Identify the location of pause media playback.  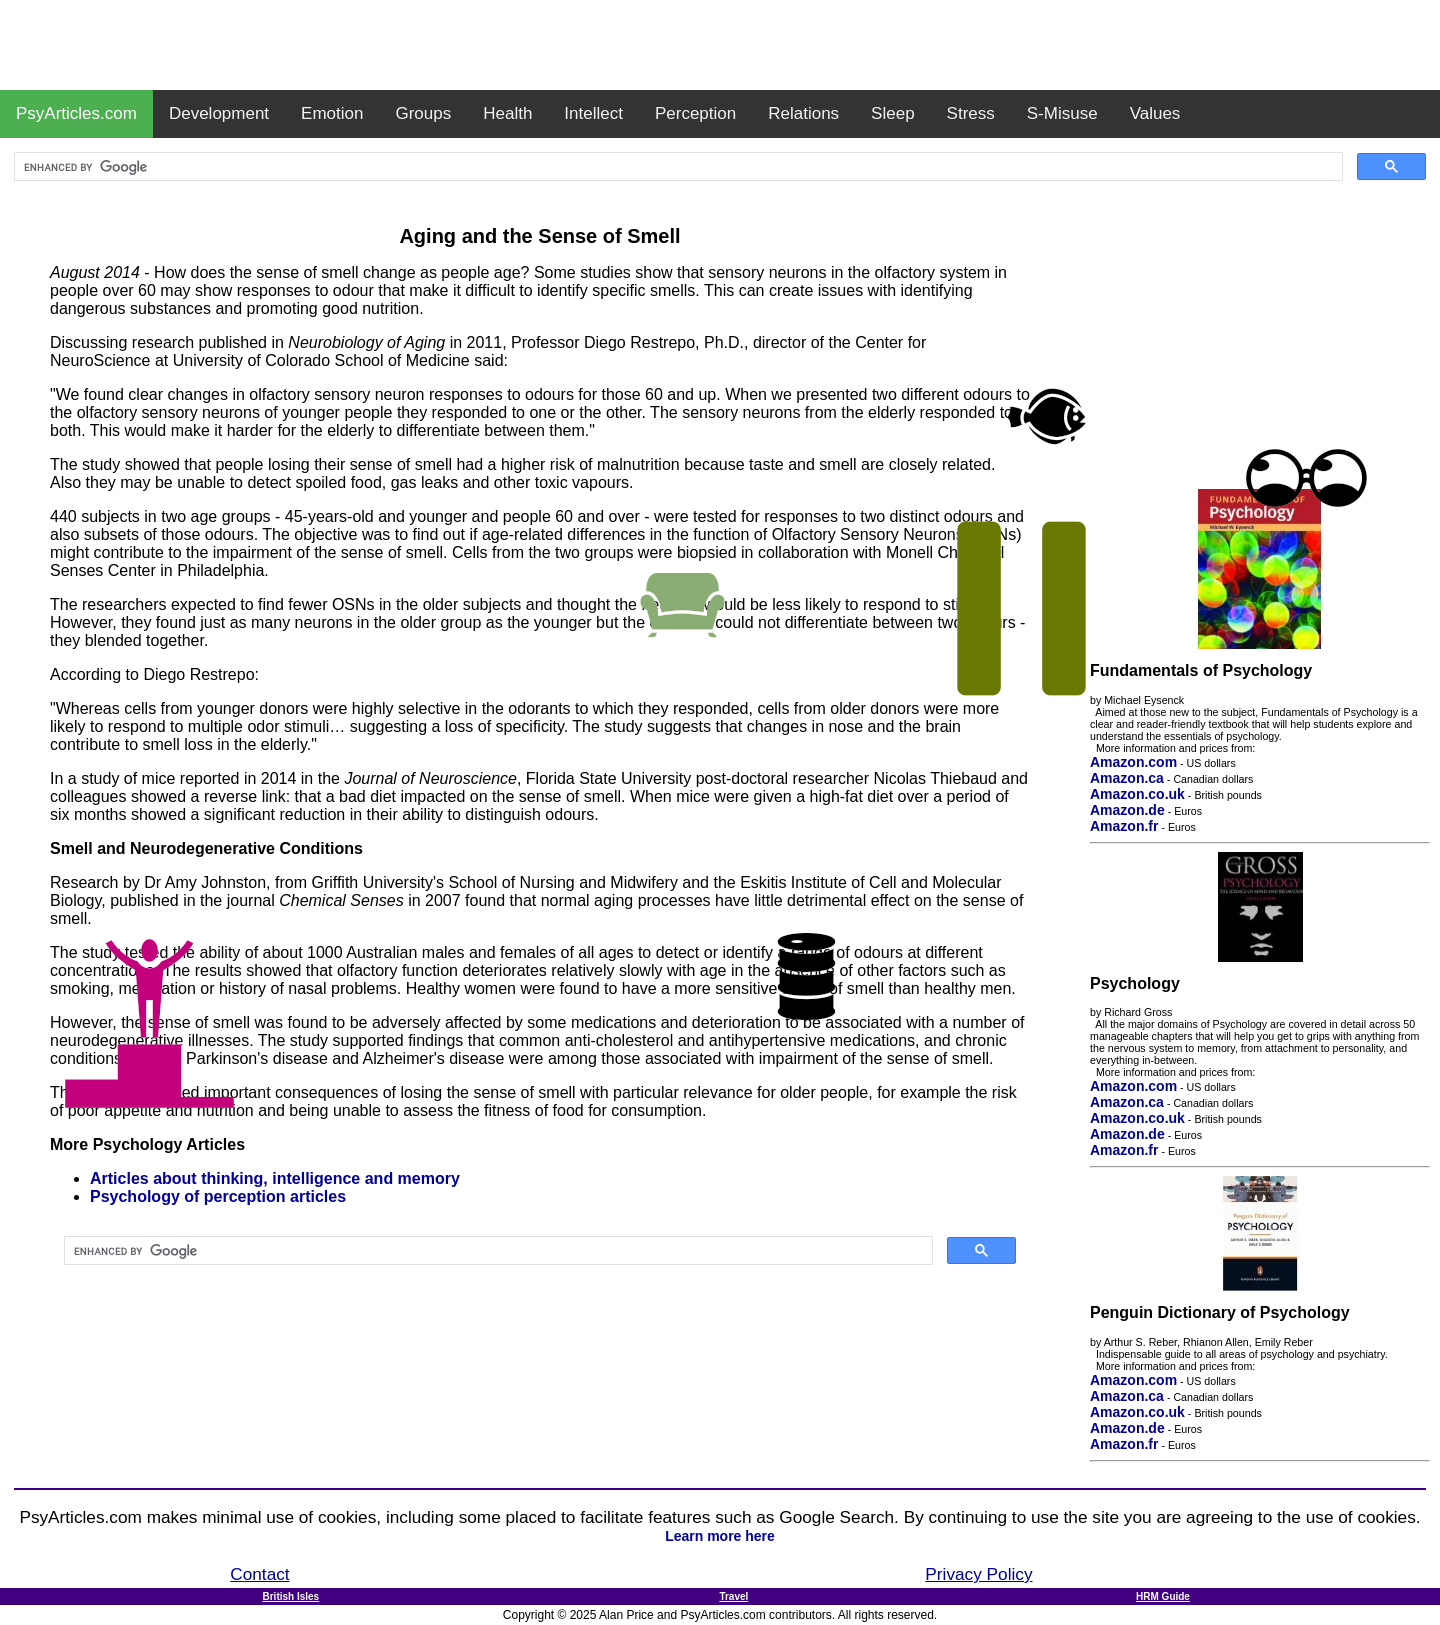
(1021, 608).